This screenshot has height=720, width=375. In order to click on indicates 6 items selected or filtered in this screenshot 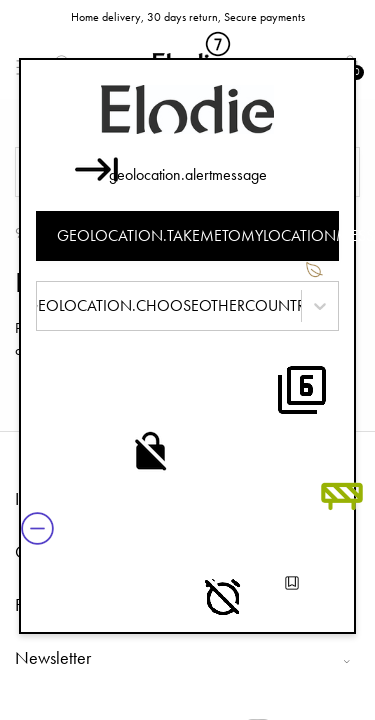, I will do `click(302, 390)`.